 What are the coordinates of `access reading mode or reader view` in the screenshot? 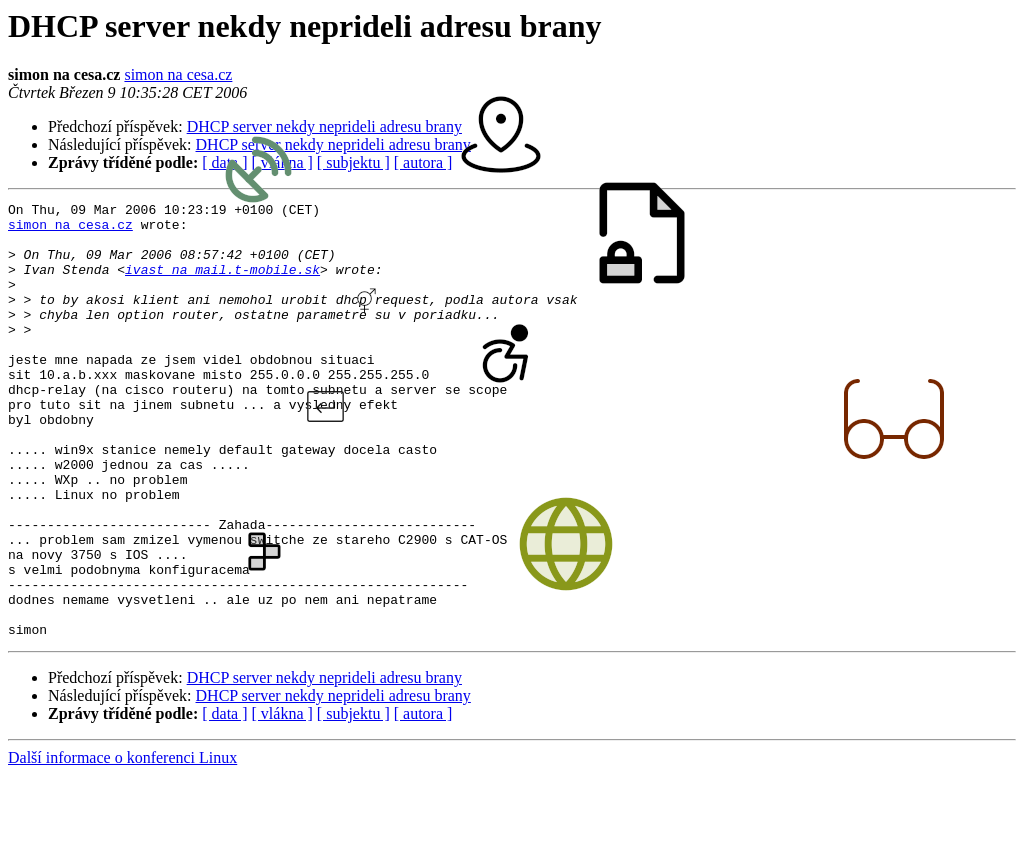 It's located at (894, 421).